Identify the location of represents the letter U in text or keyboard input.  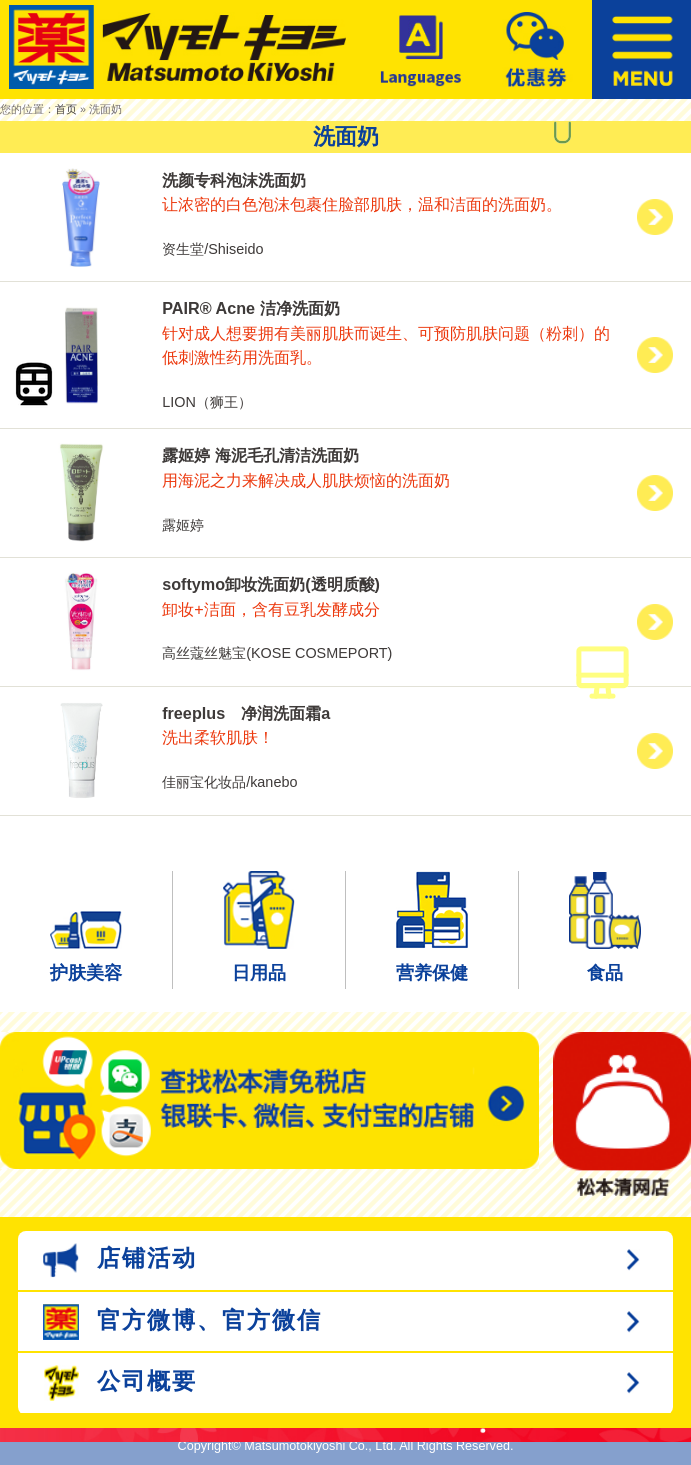
(562, 132).